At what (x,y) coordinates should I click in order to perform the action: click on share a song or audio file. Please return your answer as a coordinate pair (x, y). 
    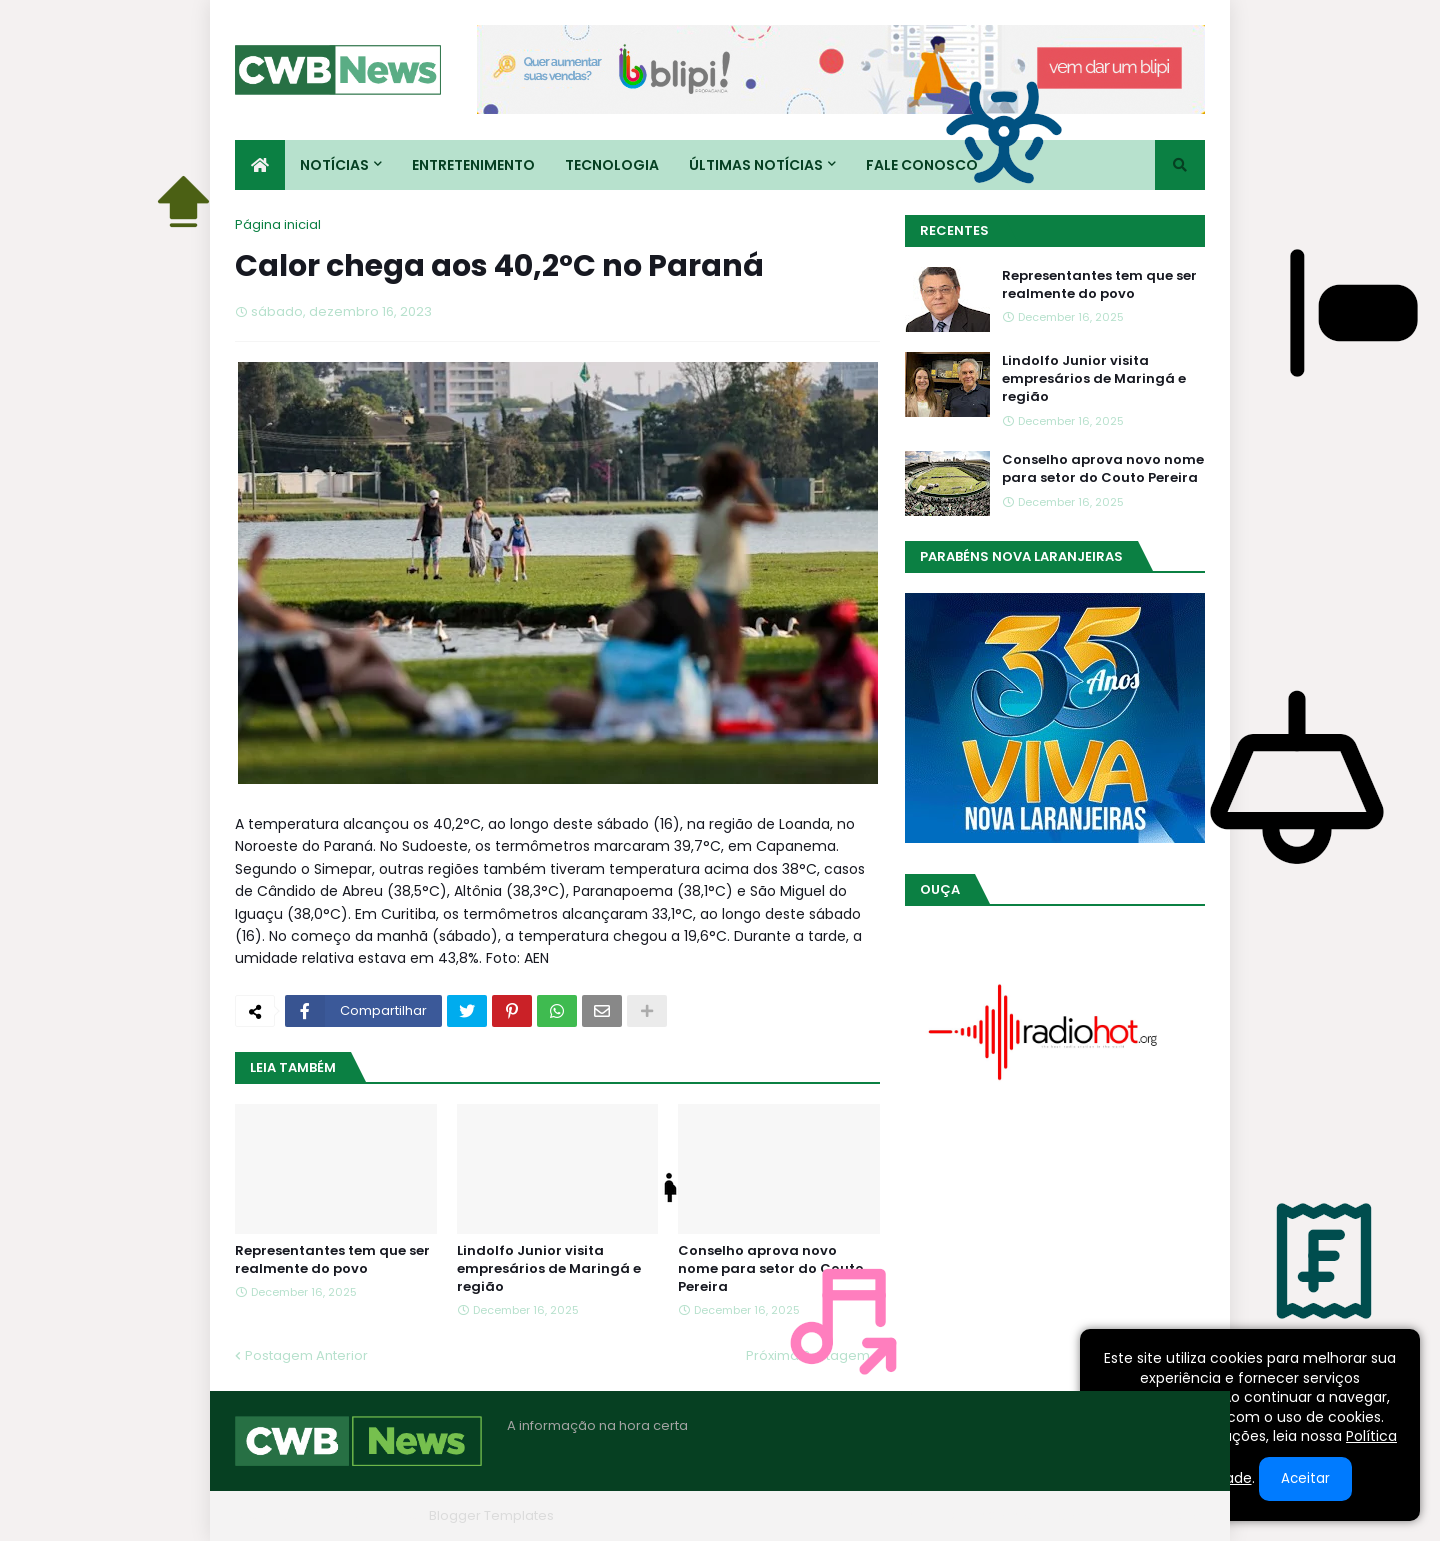
    Looking at the image, I should click on (843, 1316).